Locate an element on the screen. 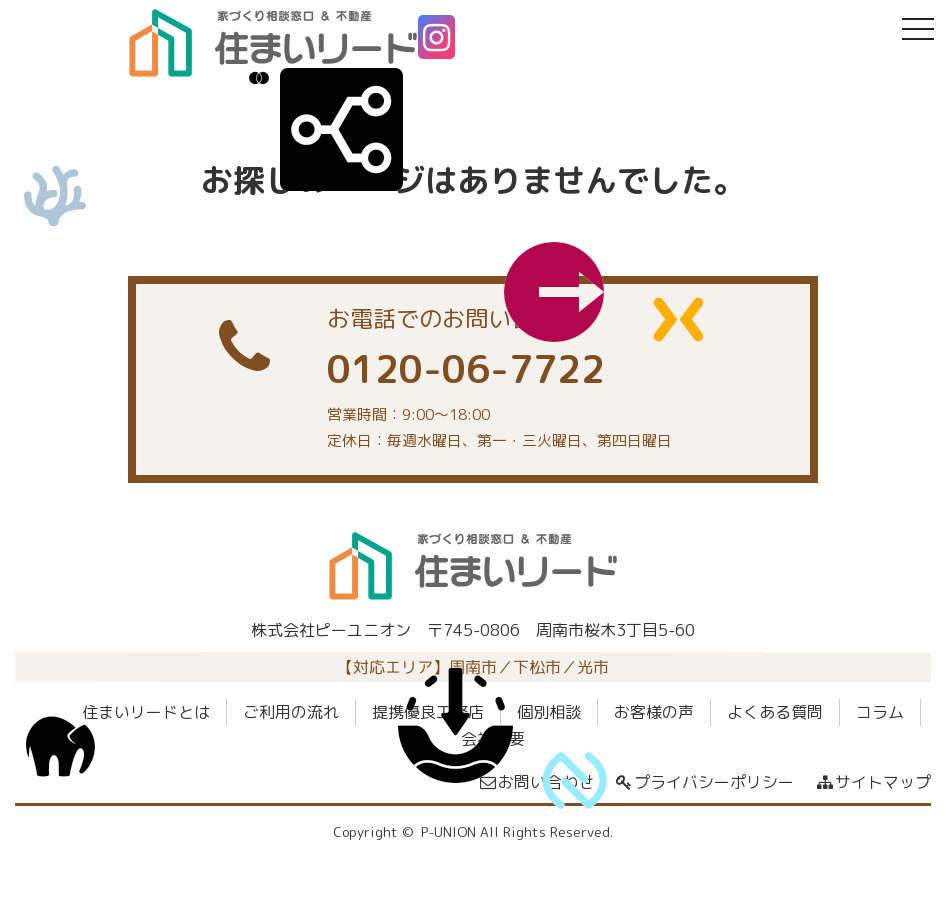 This screenshot has height=904, width=946. tap to enable NFC connectivity is located at coordinates (574, 780).